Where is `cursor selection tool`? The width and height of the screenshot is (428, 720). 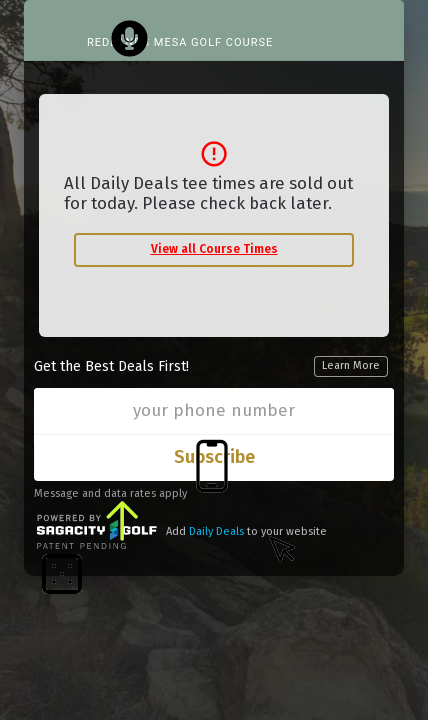 cursor selection tool is located at coordinates (283, 550).